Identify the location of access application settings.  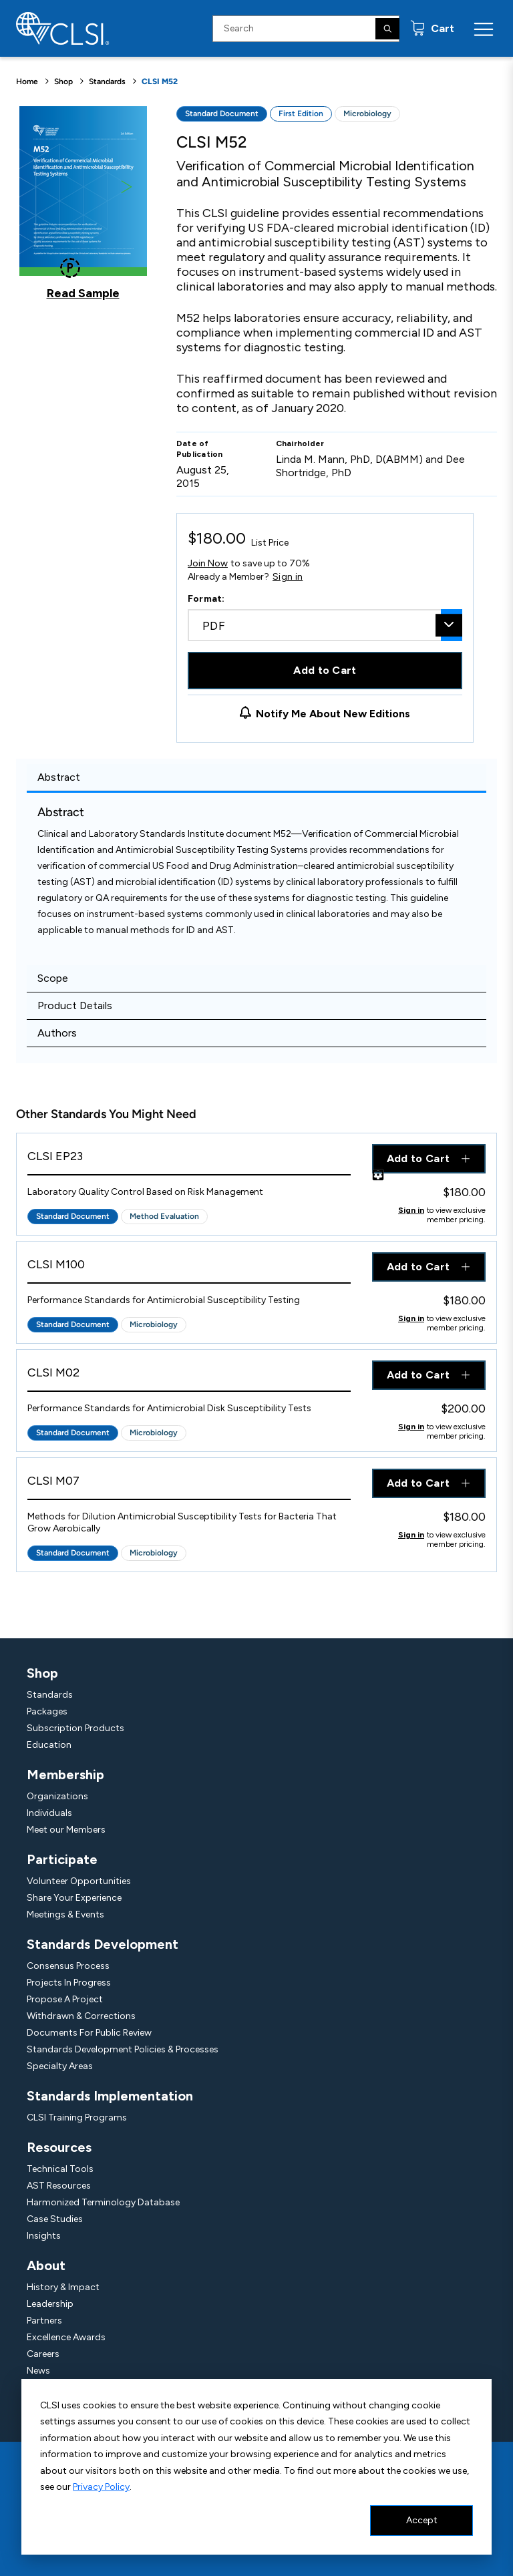
(378, 1175).